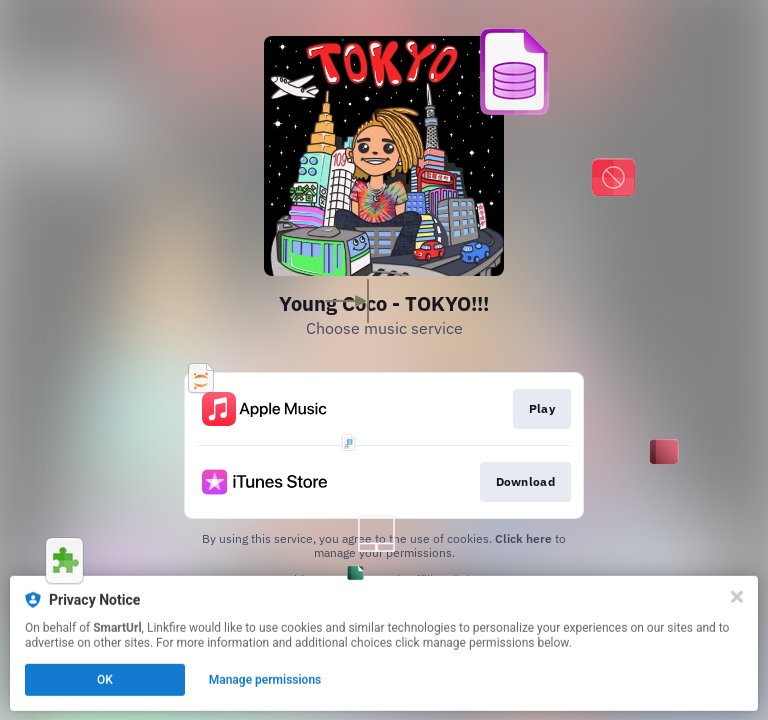 This screenshot has height=720, width=768. Describe the element at coordinates (664, 451) in the screenshot. I see `access your desktop folder` at that location.